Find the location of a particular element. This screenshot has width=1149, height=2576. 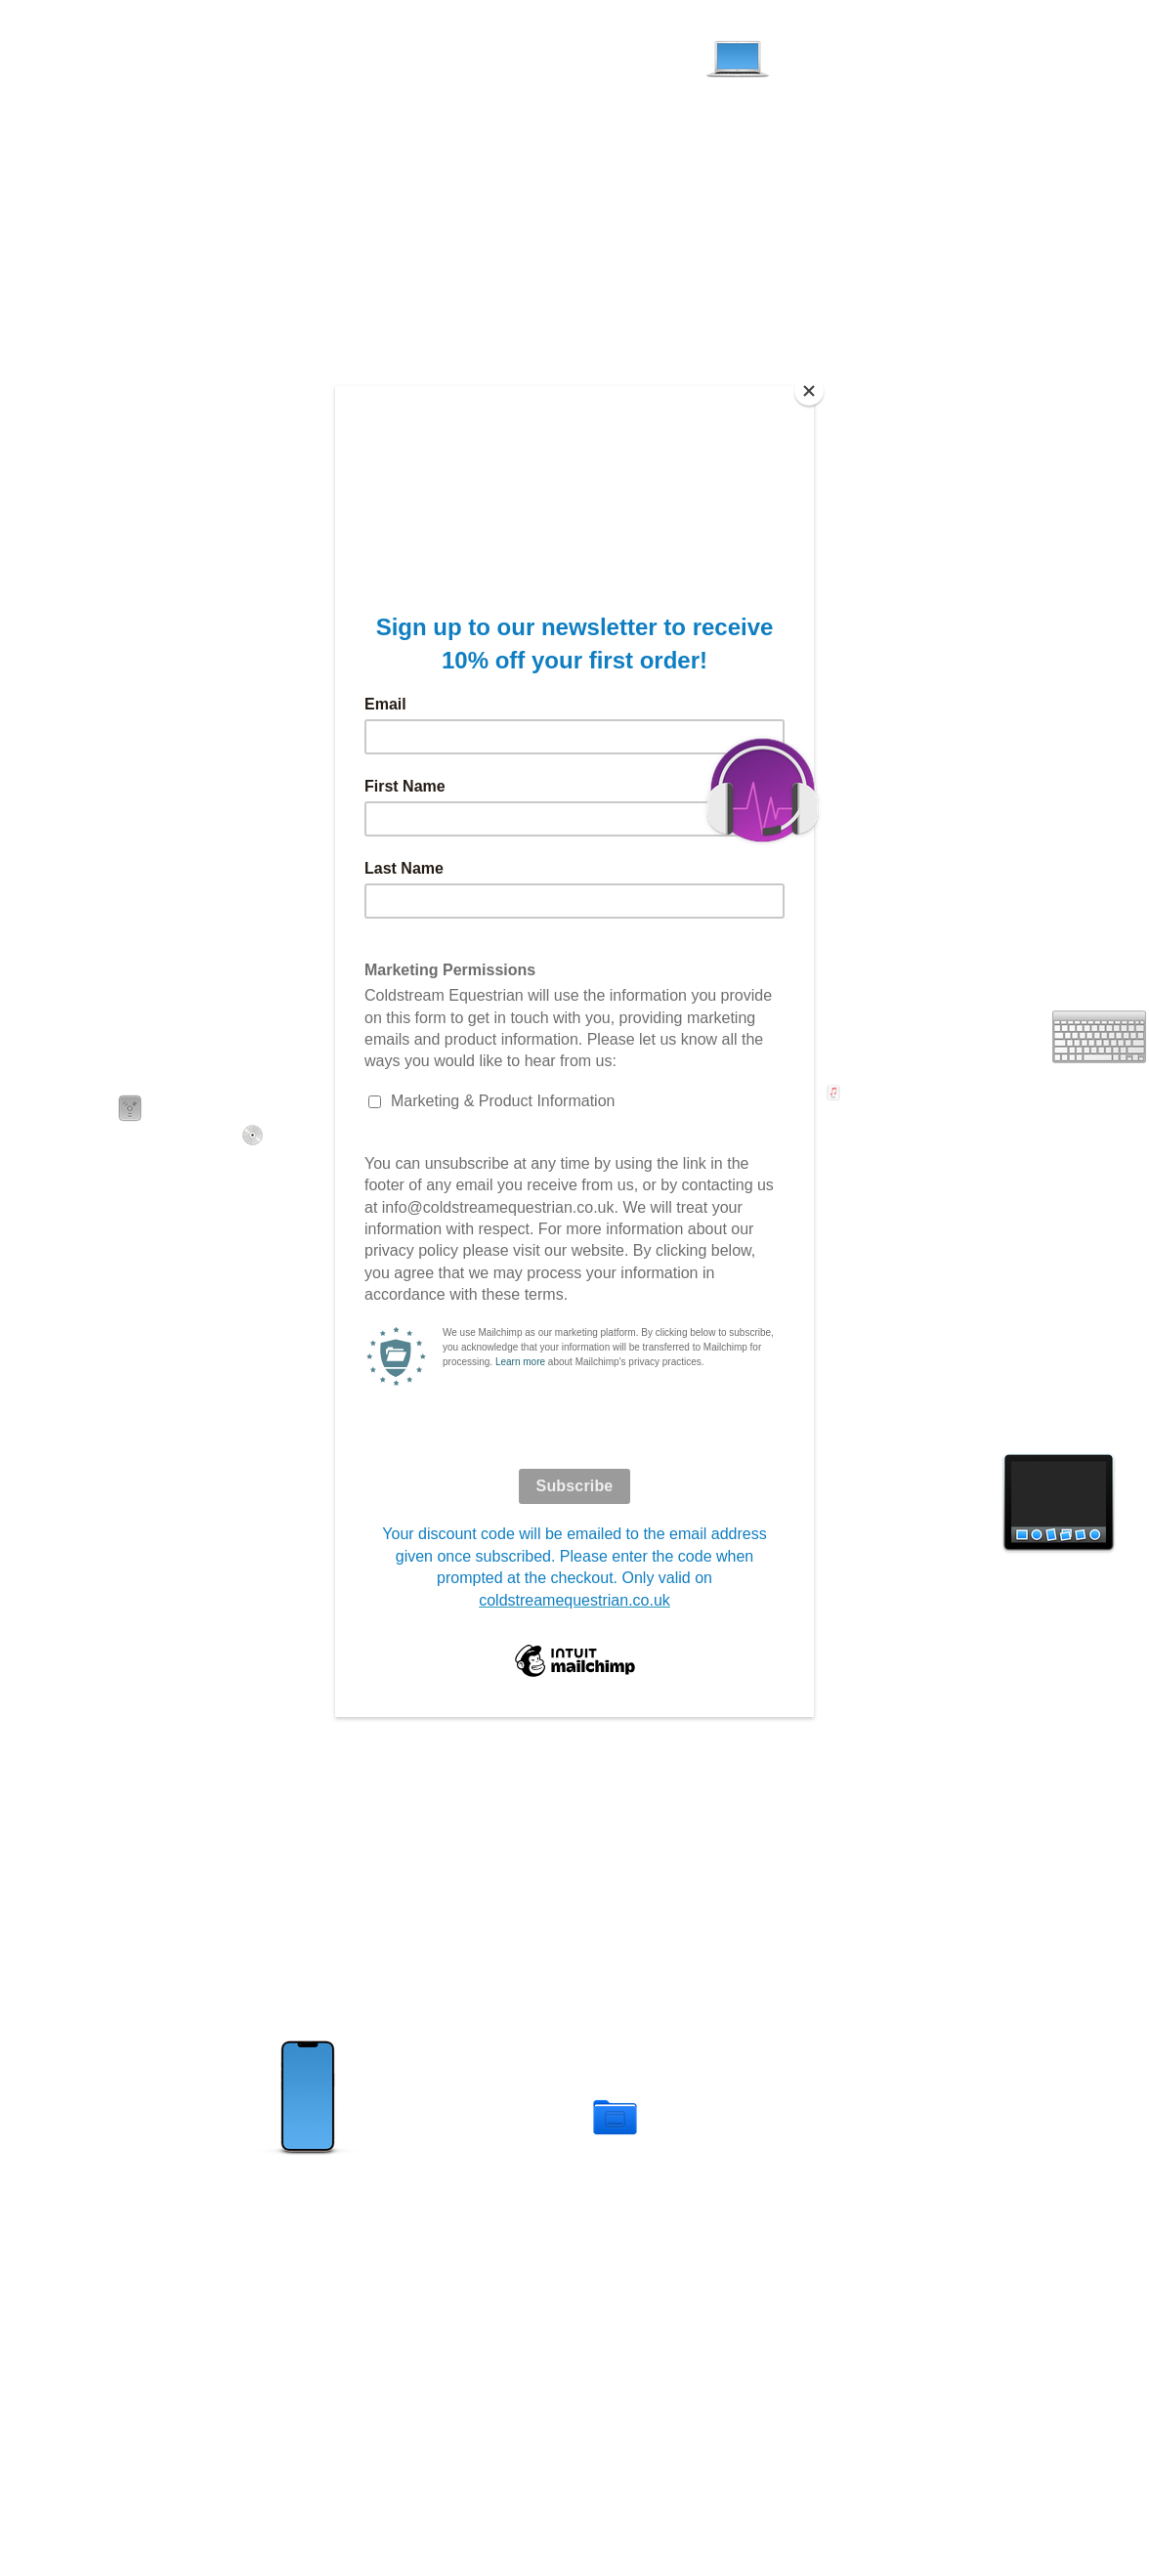

access the dock settings or preferences is located at coordinates (1058, 1502).